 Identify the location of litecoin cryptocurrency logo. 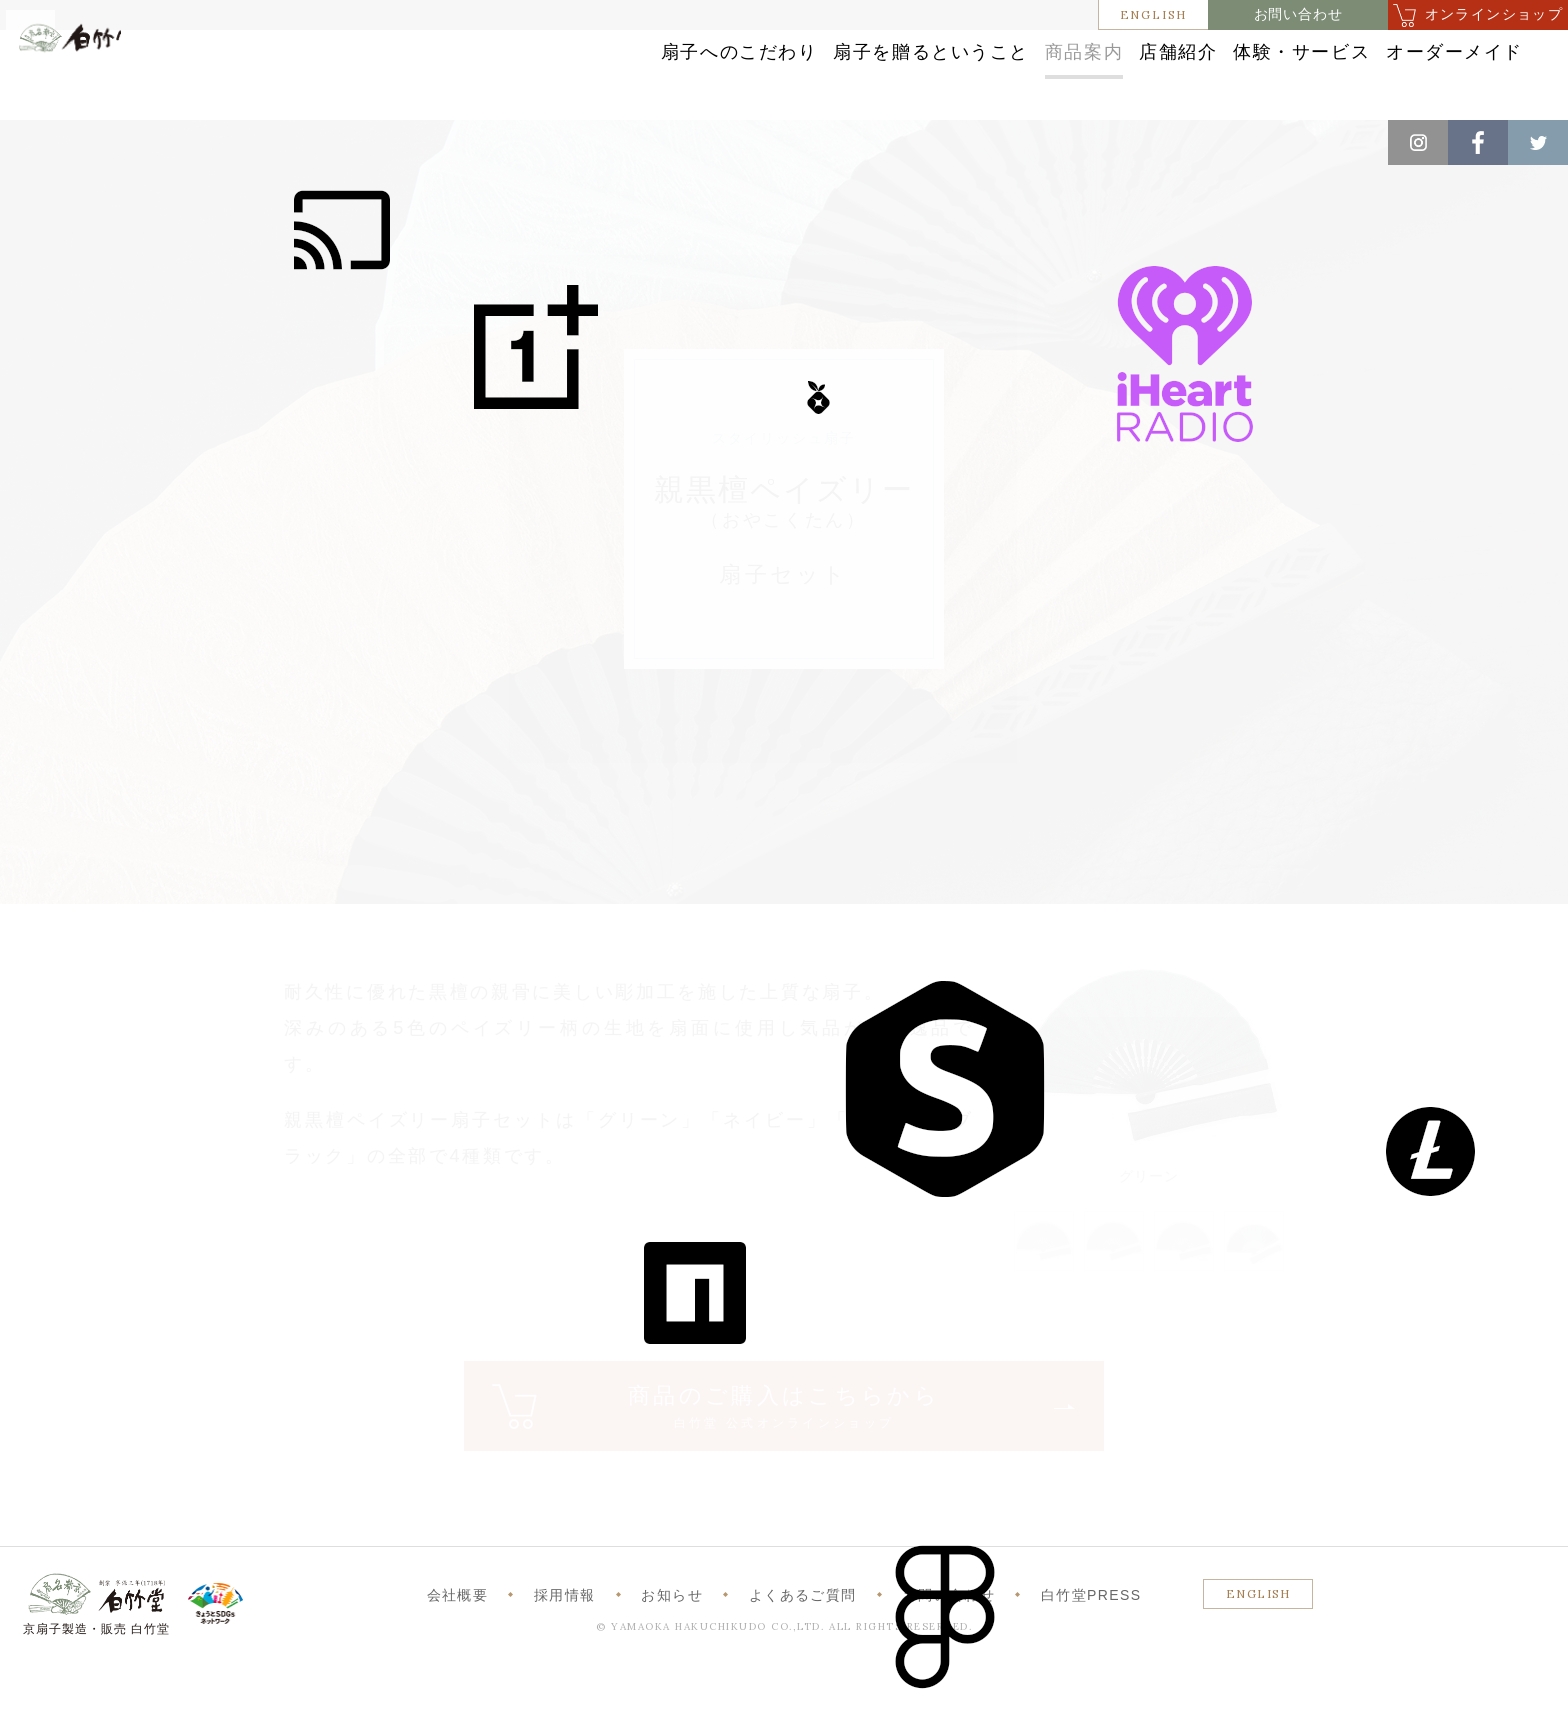
(1430, 1151).